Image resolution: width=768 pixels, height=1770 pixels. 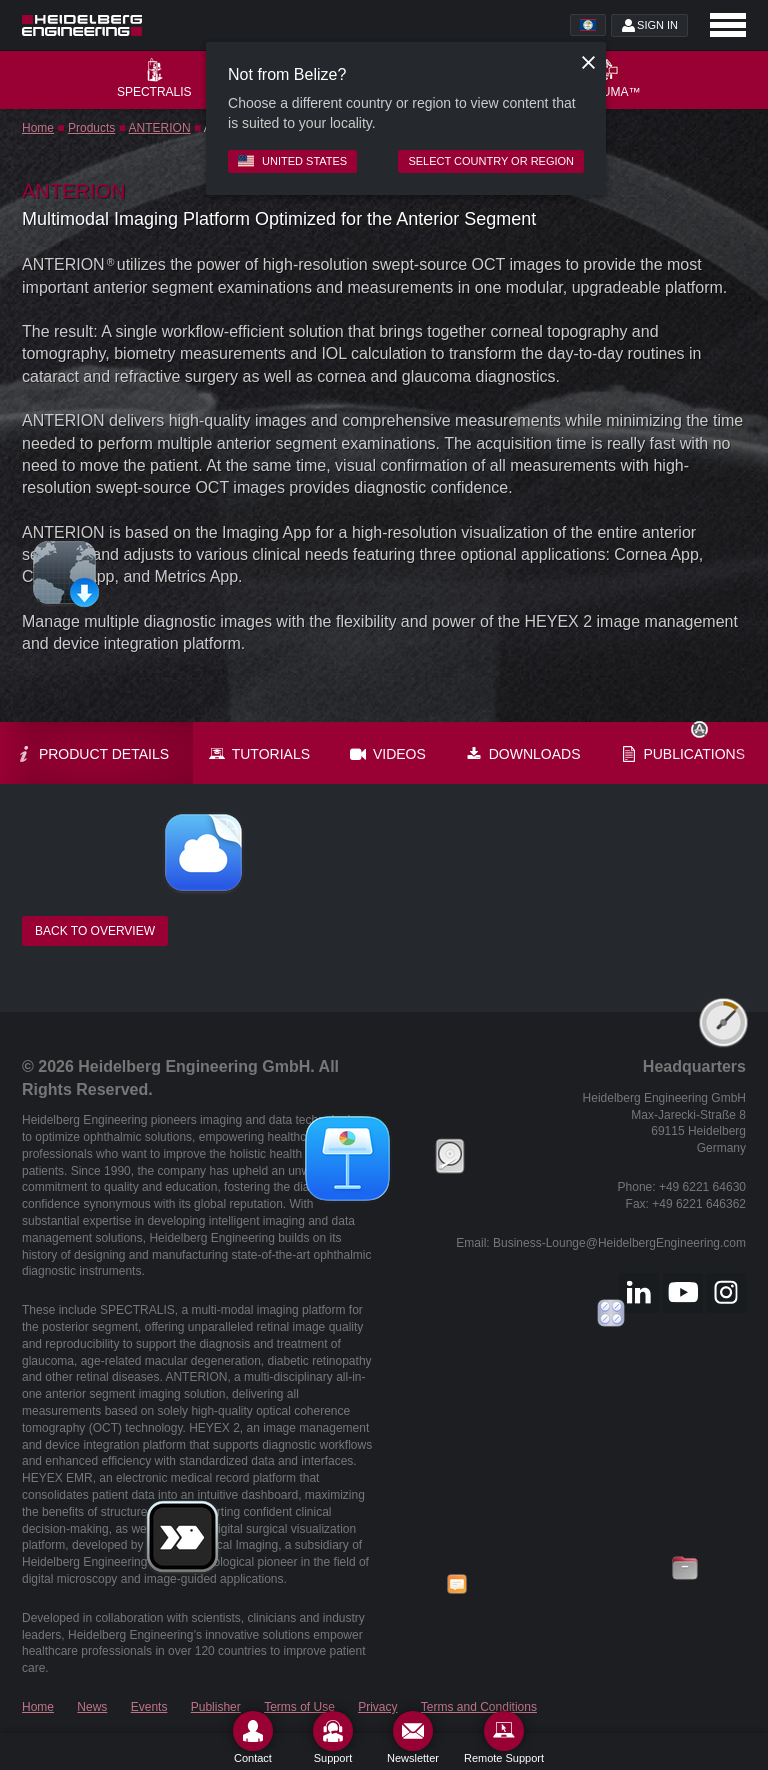 What do you see at coordinates (182, 1536) in the screenshot?
I see `open fish shell terminal application` at bounding box center [182, 1536].